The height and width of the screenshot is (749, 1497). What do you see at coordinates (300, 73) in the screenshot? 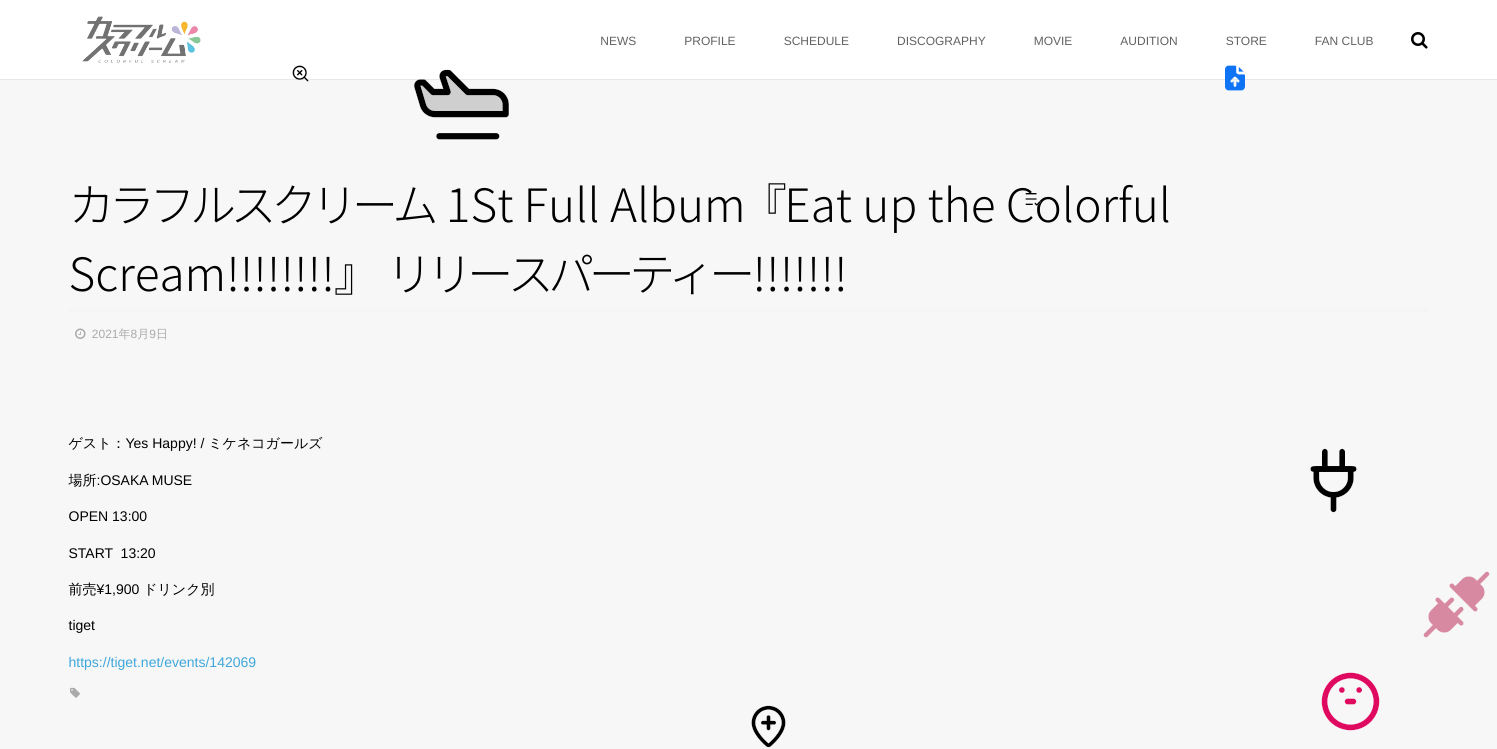
I see `clear search query` at bounding box center [300, 73].